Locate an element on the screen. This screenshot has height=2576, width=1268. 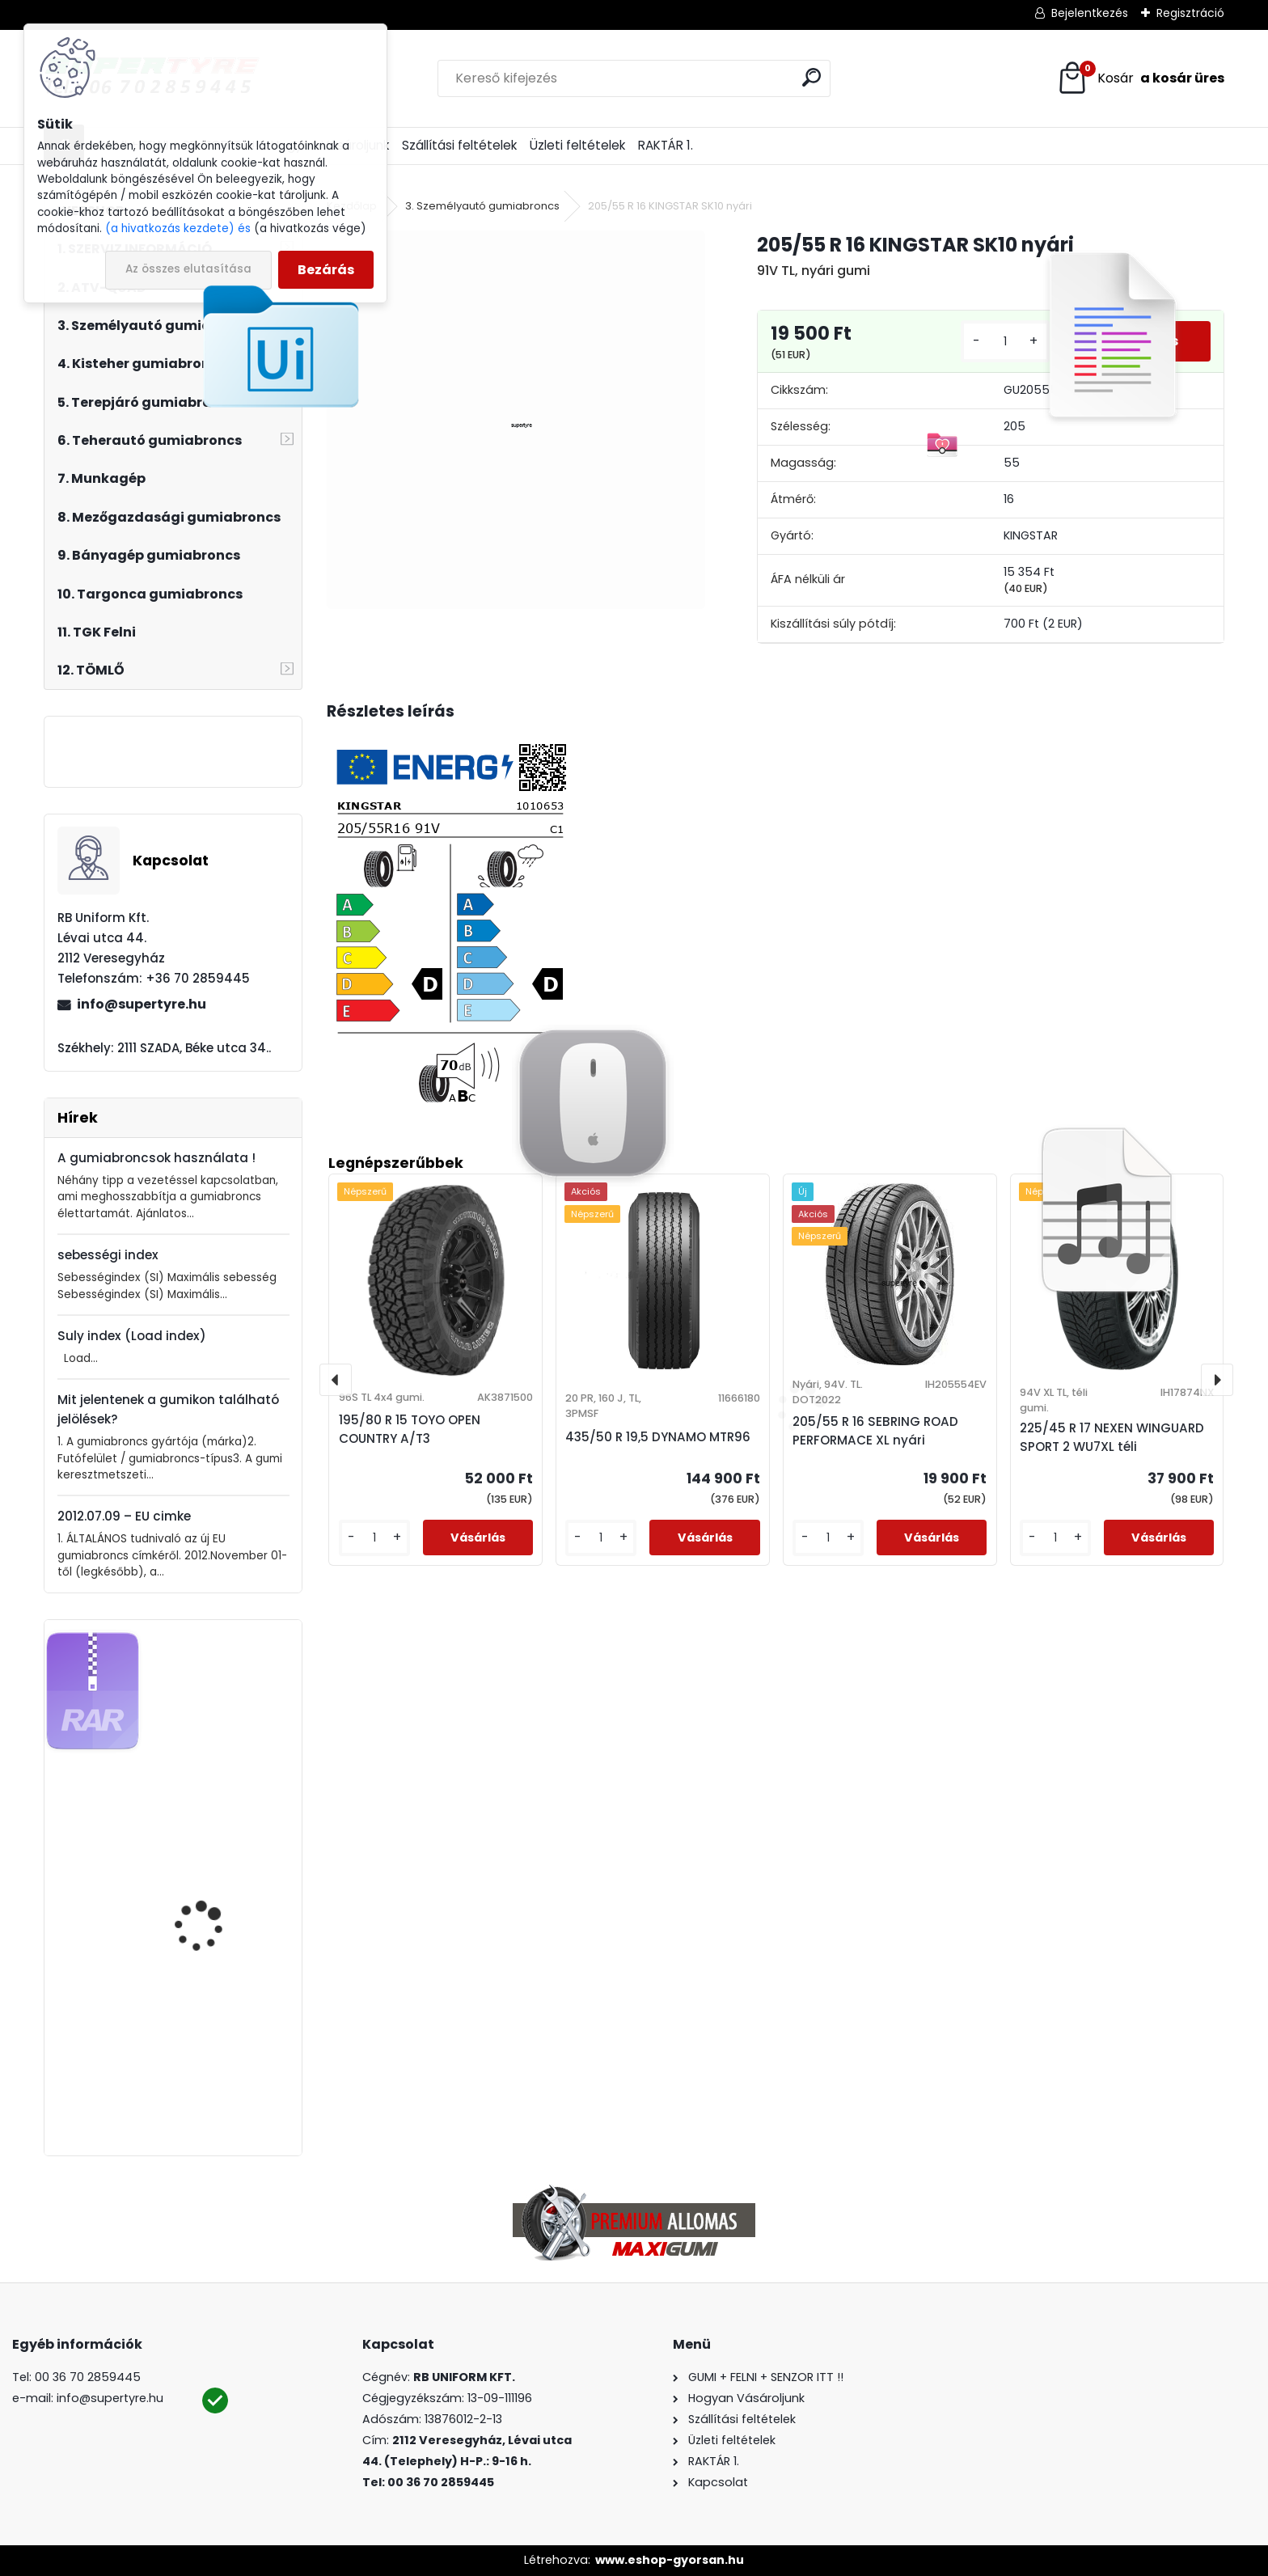
iMelody ringtone file is located at coordinates (1106, 1210).